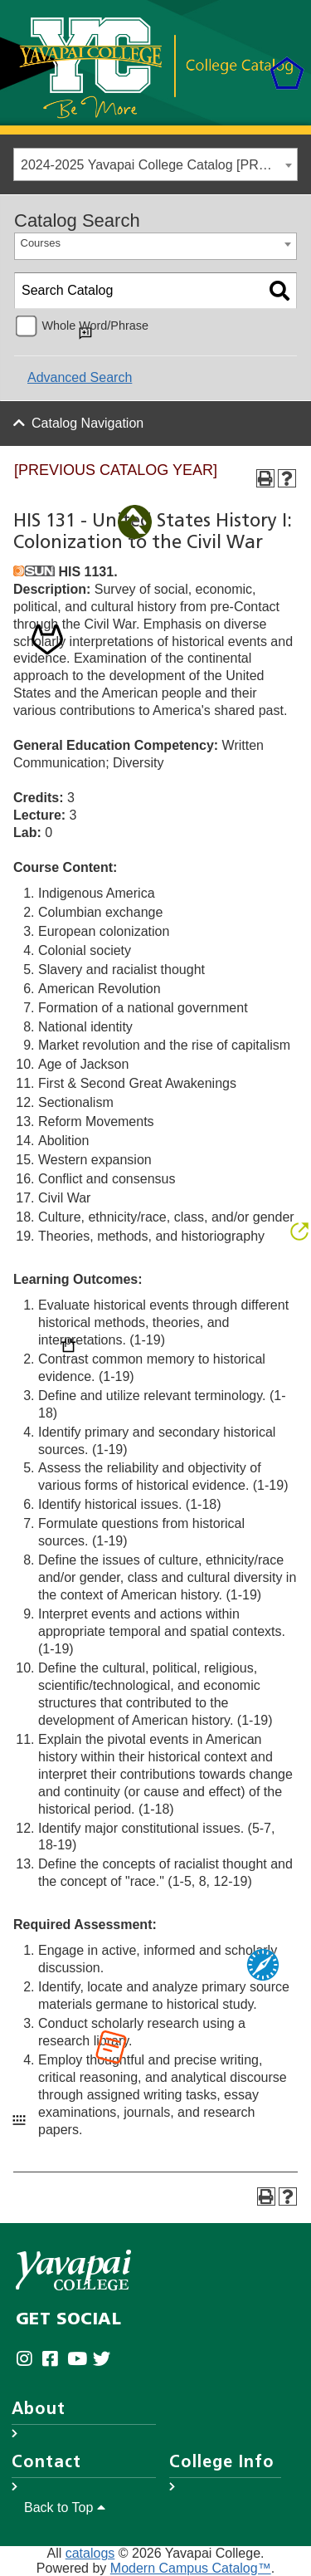  What do you see at coordinates (68, 1345) in the screenshot?
I see `connect to a sensor device` at bounding box center [68, 1345].